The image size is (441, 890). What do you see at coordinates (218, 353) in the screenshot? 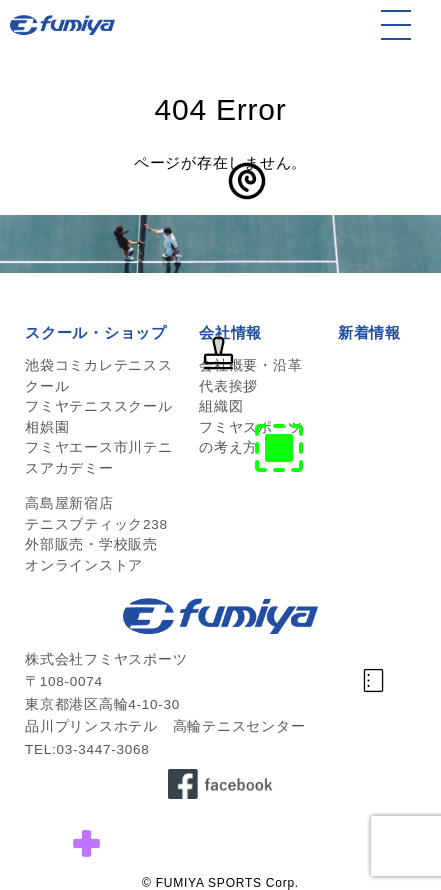
I see `apply a stamp or seal to a document` at bounding box center [218, 353].